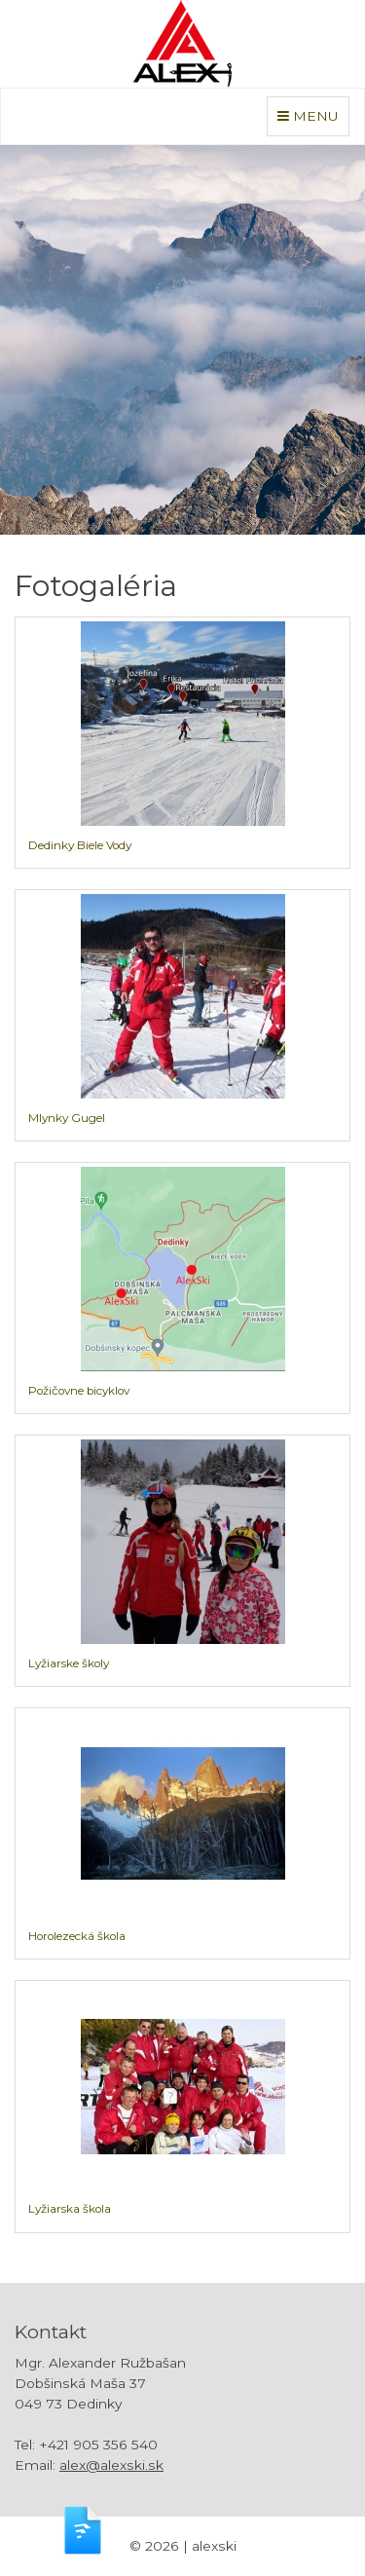  Describe the element at coordinates (151, 1490) in the screenshot. I see `reply to all recipients in an email thread` at that location.